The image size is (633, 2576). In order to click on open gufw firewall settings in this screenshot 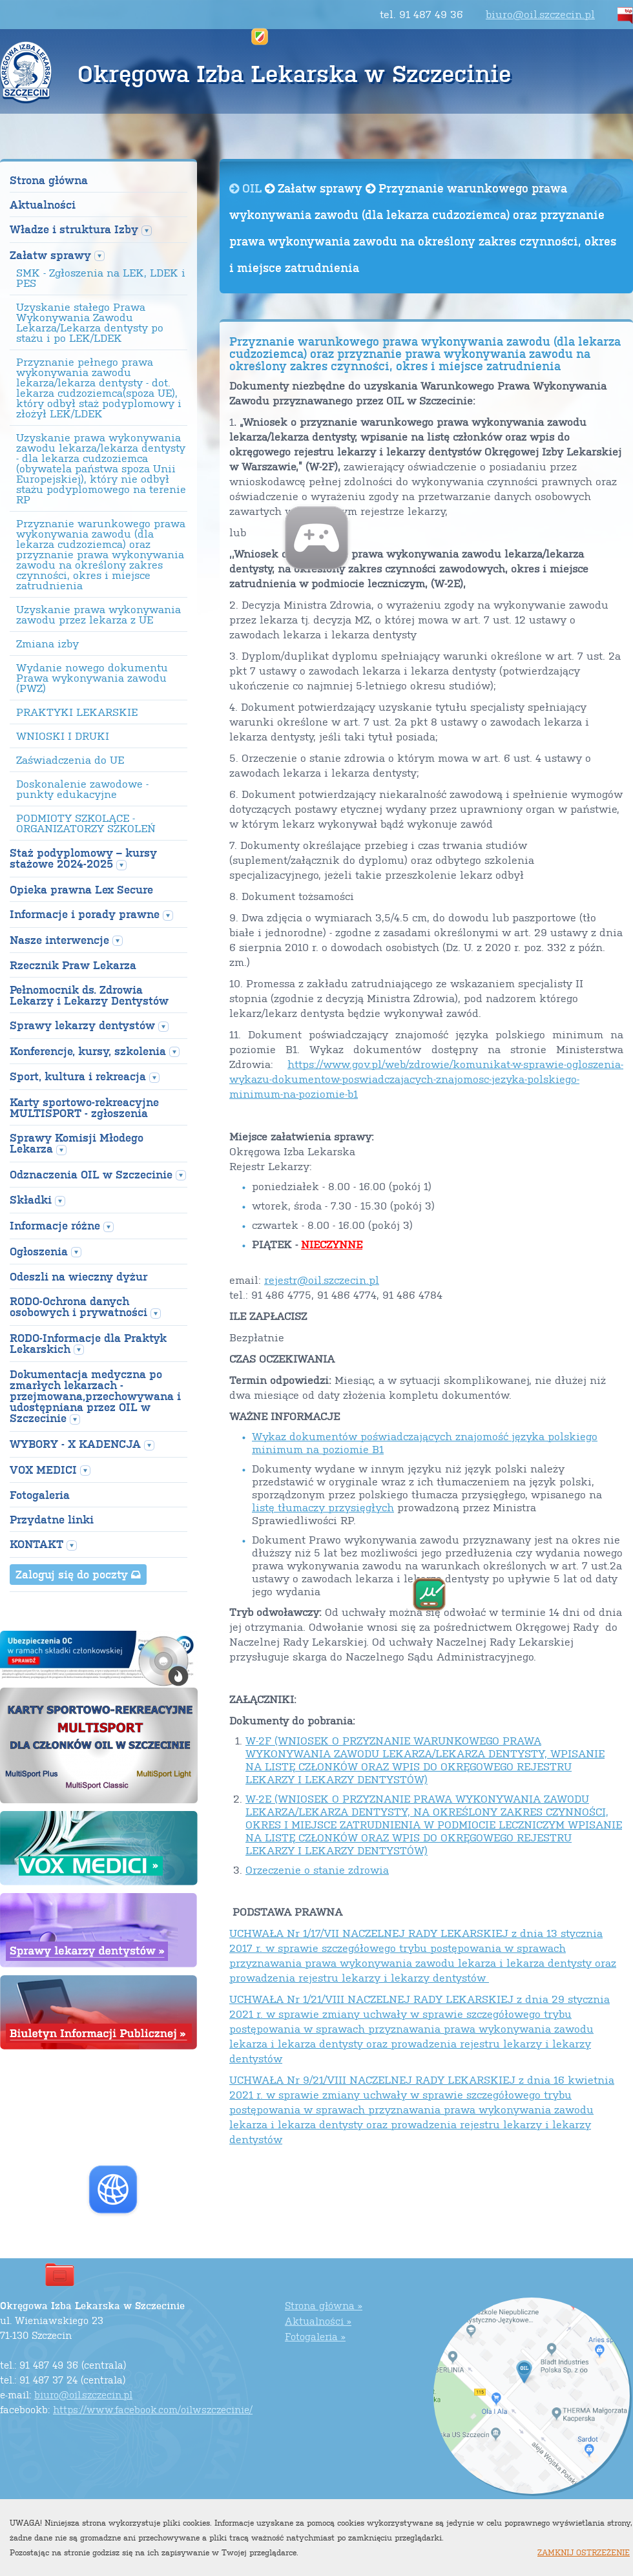, I will do `click(260, 37)`.